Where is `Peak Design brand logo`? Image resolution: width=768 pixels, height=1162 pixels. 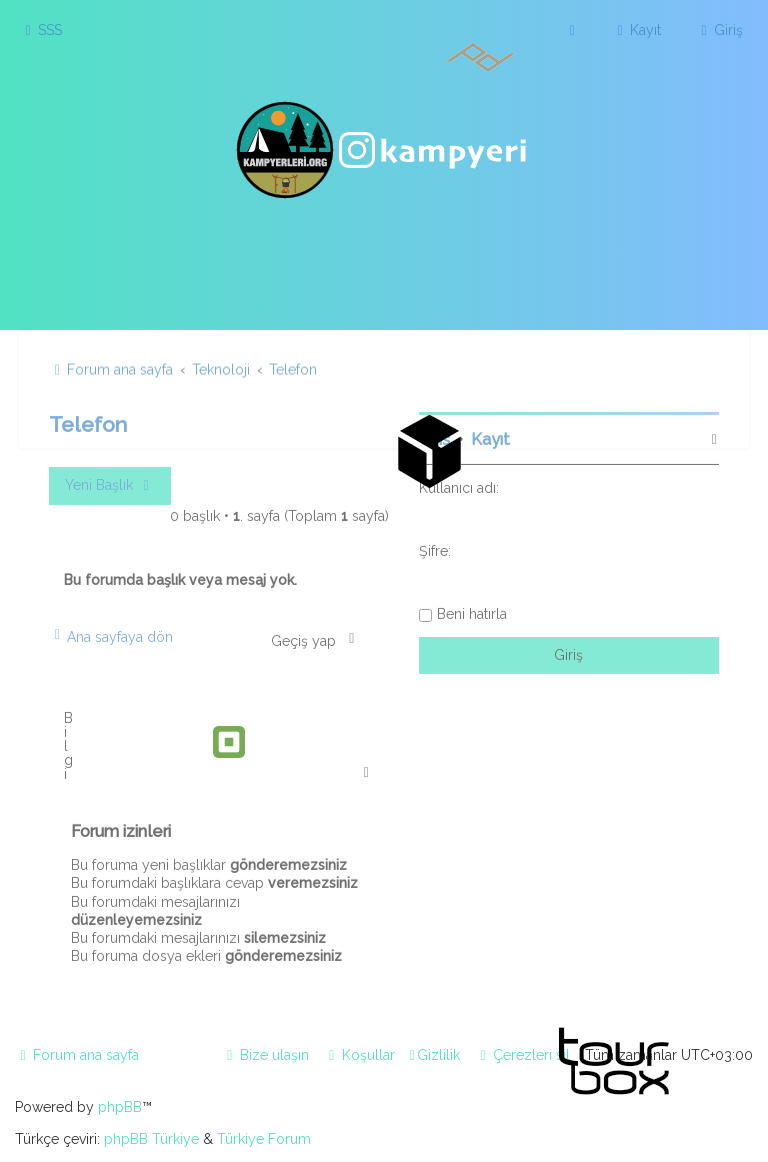
Peak Design brand logo is located at coordinates (480, 57).